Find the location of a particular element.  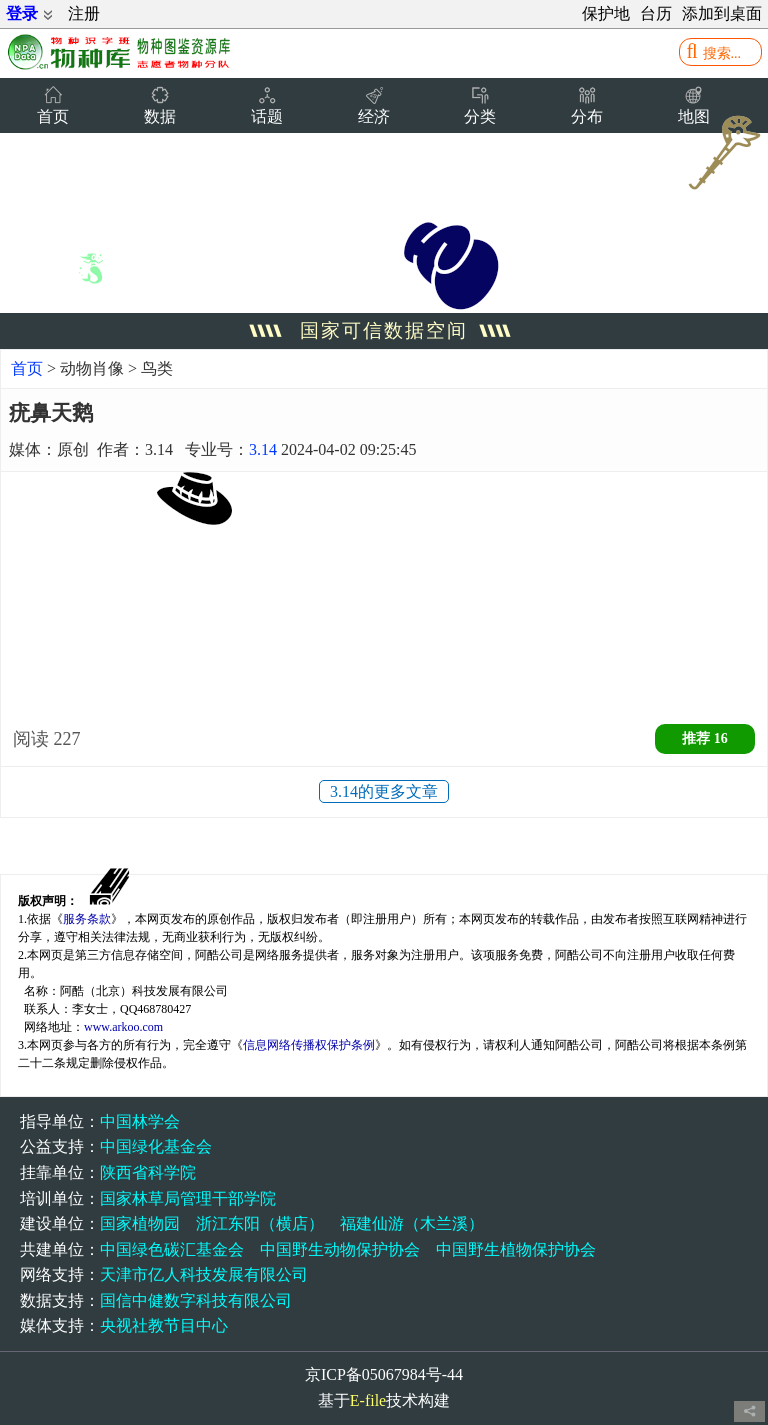

wood beam resource or building material is located at coordinates (109, 886).